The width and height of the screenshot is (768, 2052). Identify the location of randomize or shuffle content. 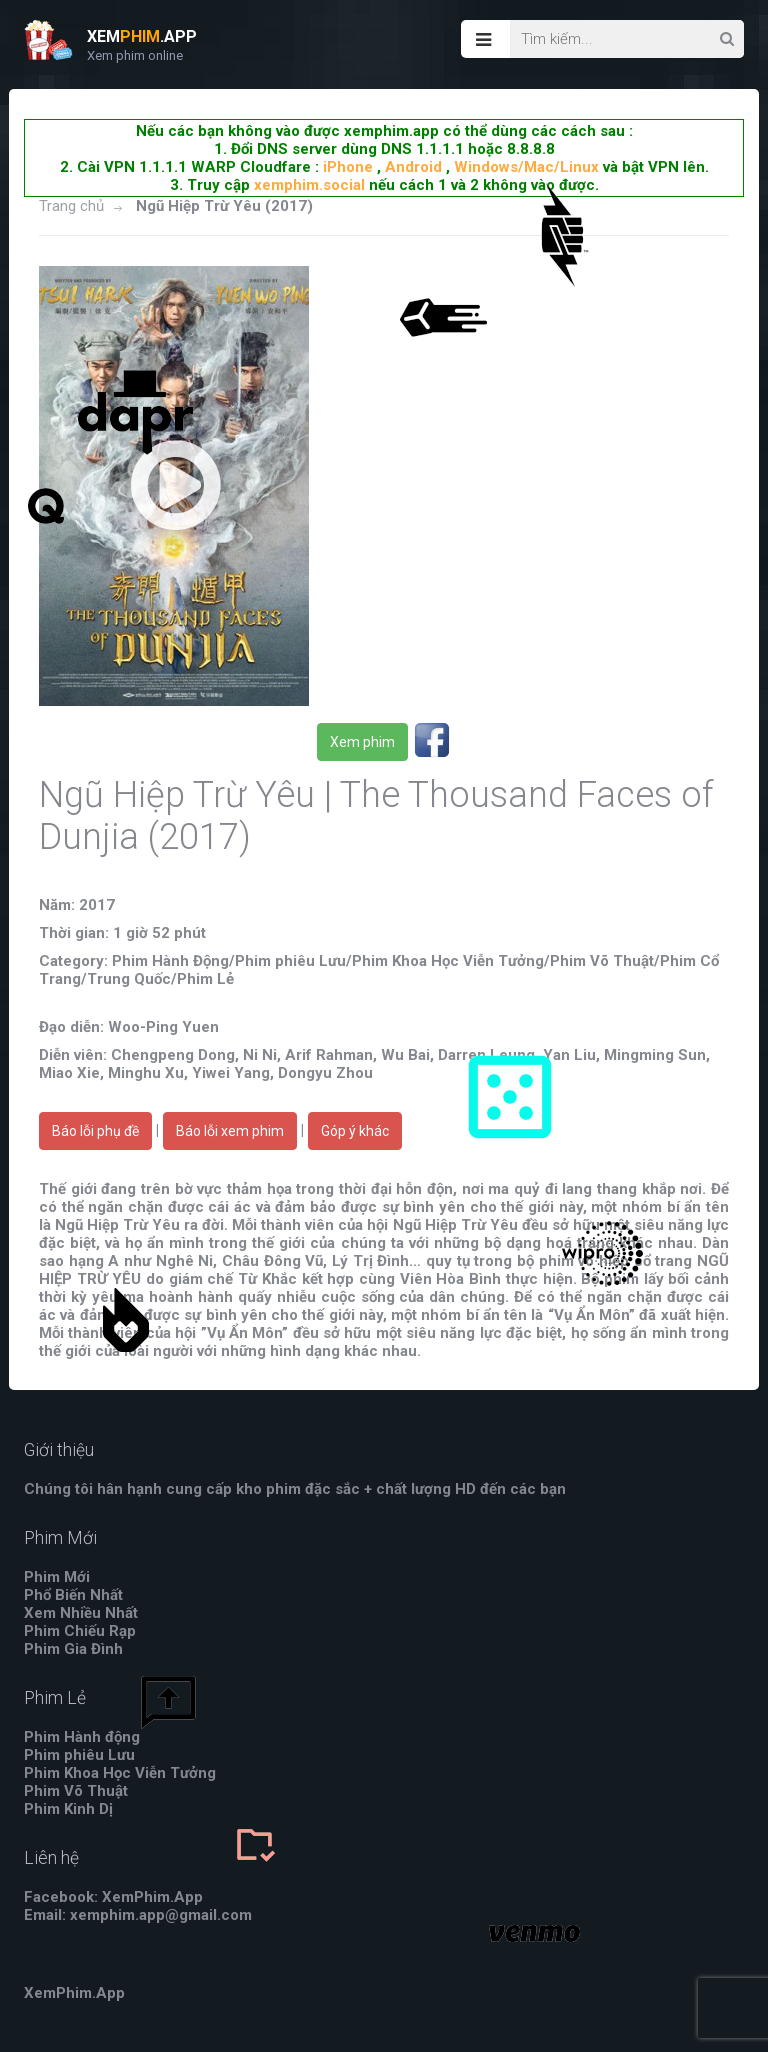
(510, 1097).